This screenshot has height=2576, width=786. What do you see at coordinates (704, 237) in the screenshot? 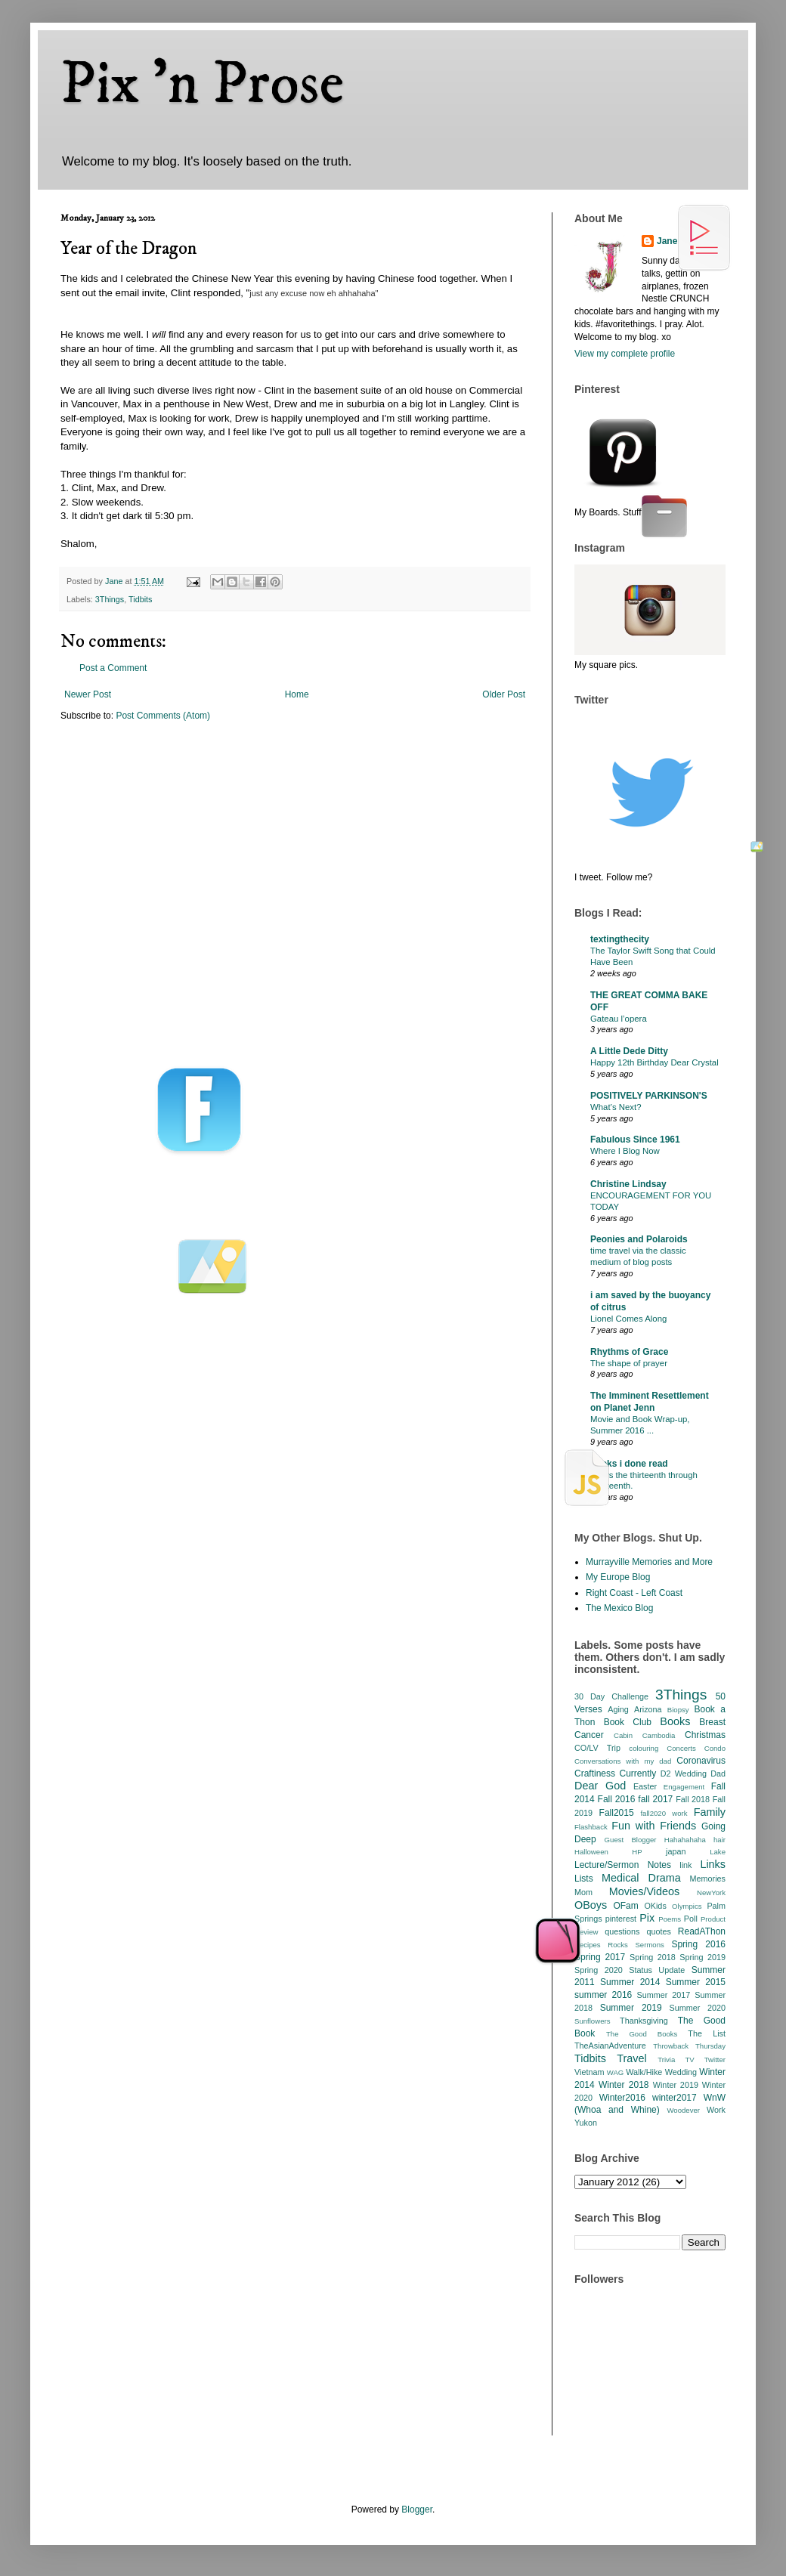
I see `open a playlist file` at bounding box center [704, 237].